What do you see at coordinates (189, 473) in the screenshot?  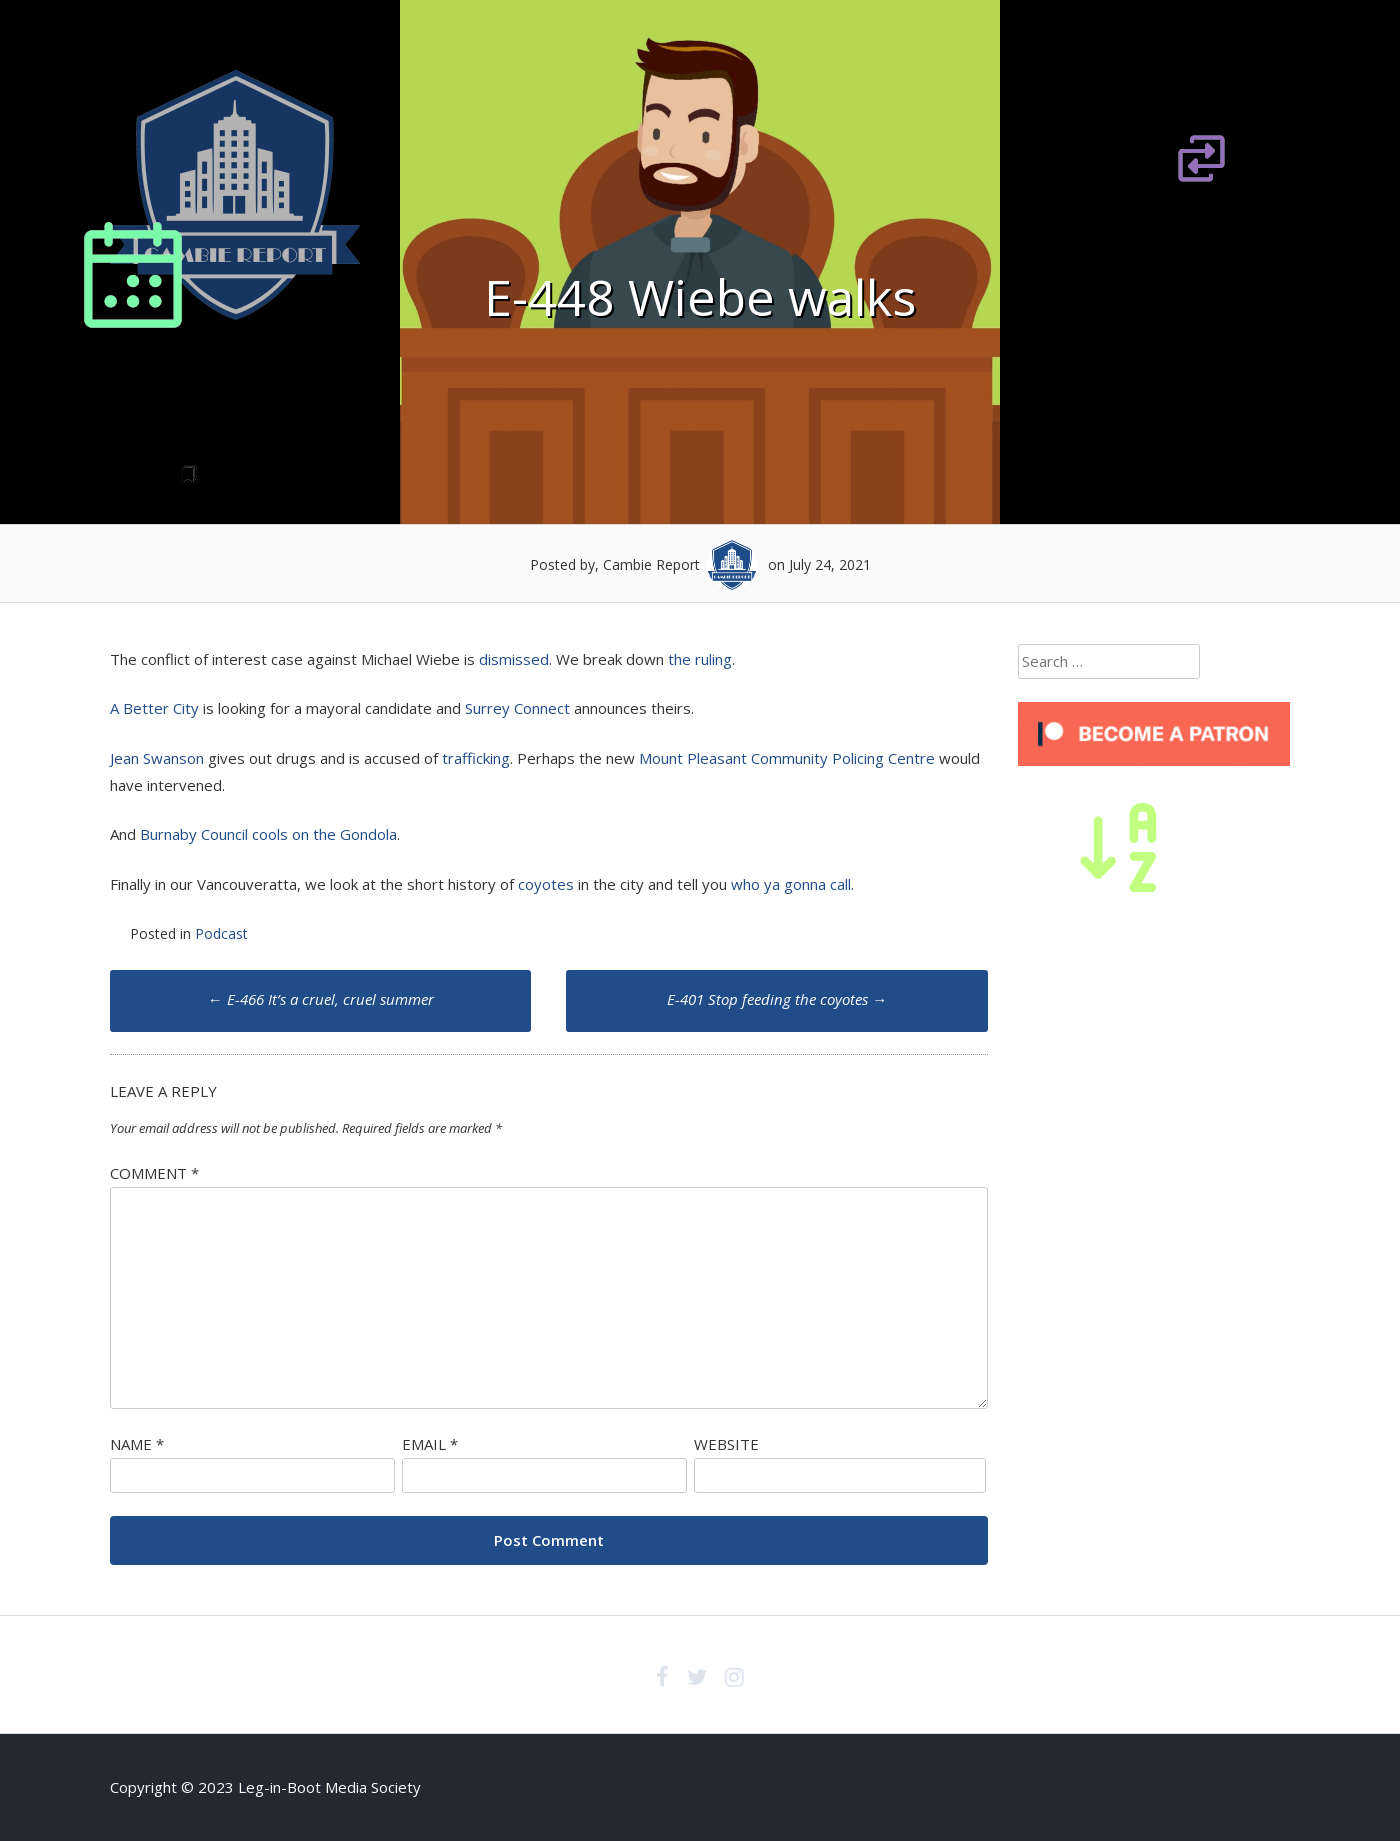 I see `view your saved bookmarks` at bounding box center [189, 473].